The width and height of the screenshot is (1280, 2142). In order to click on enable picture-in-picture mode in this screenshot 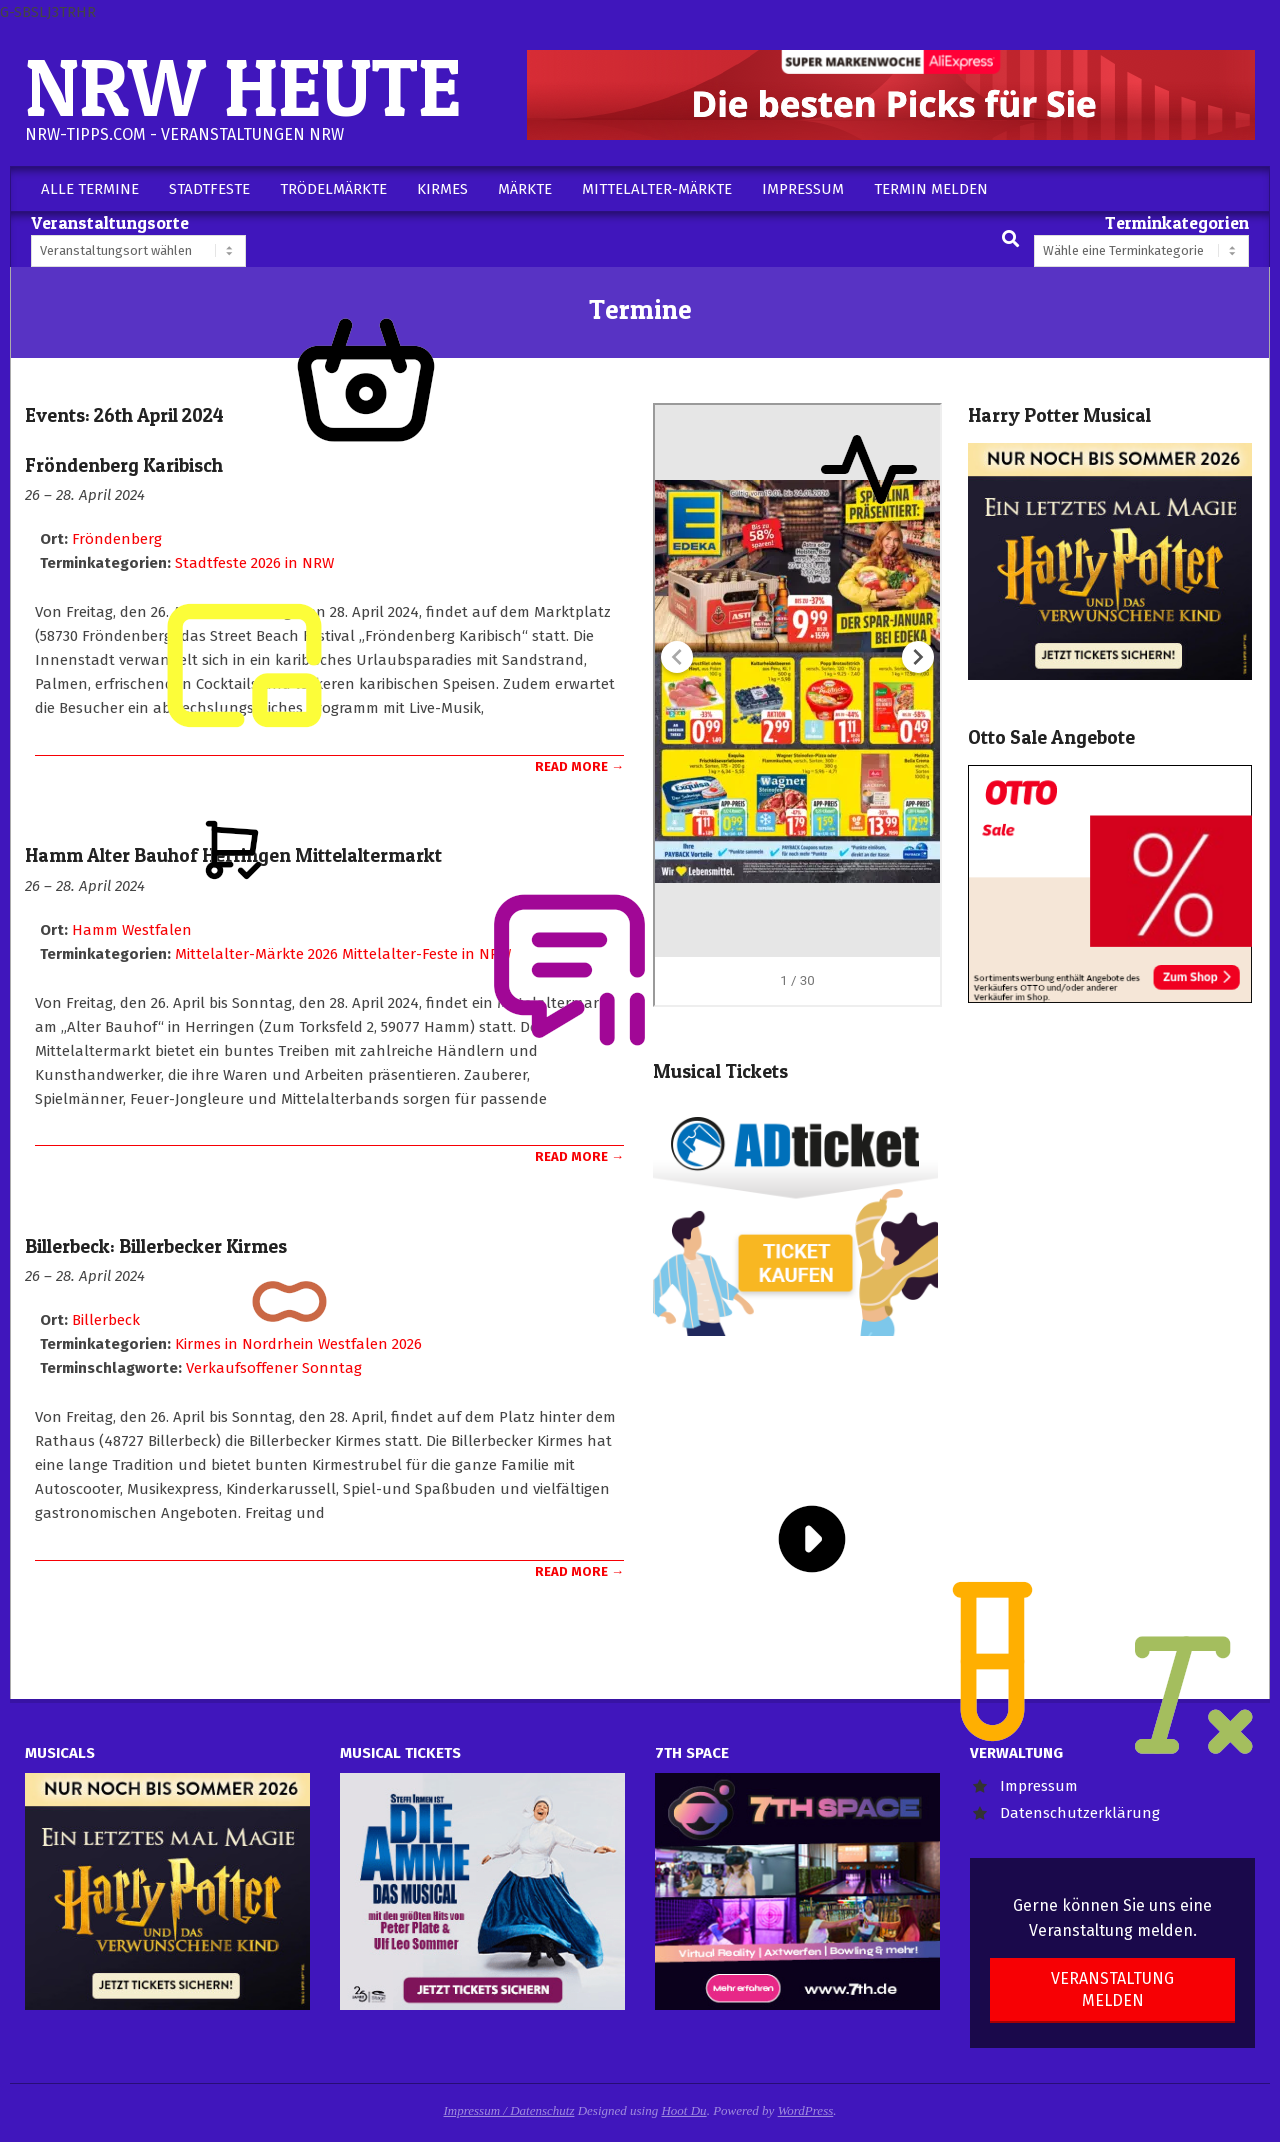, I will do `click(244, 665)`.